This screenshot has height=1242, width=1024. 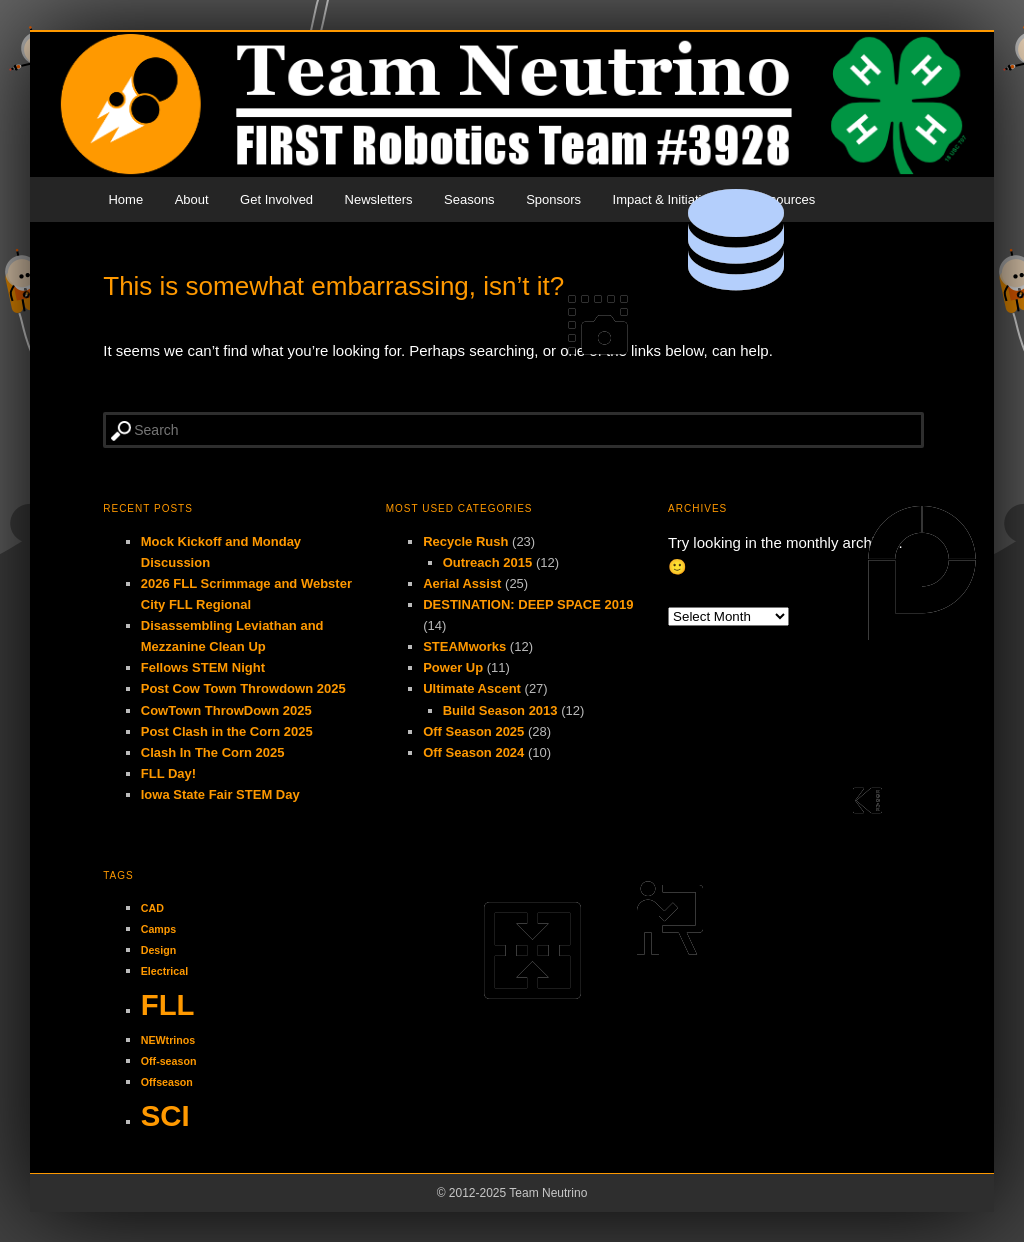 I want to click on access database storage, so click(x=736, y=237).